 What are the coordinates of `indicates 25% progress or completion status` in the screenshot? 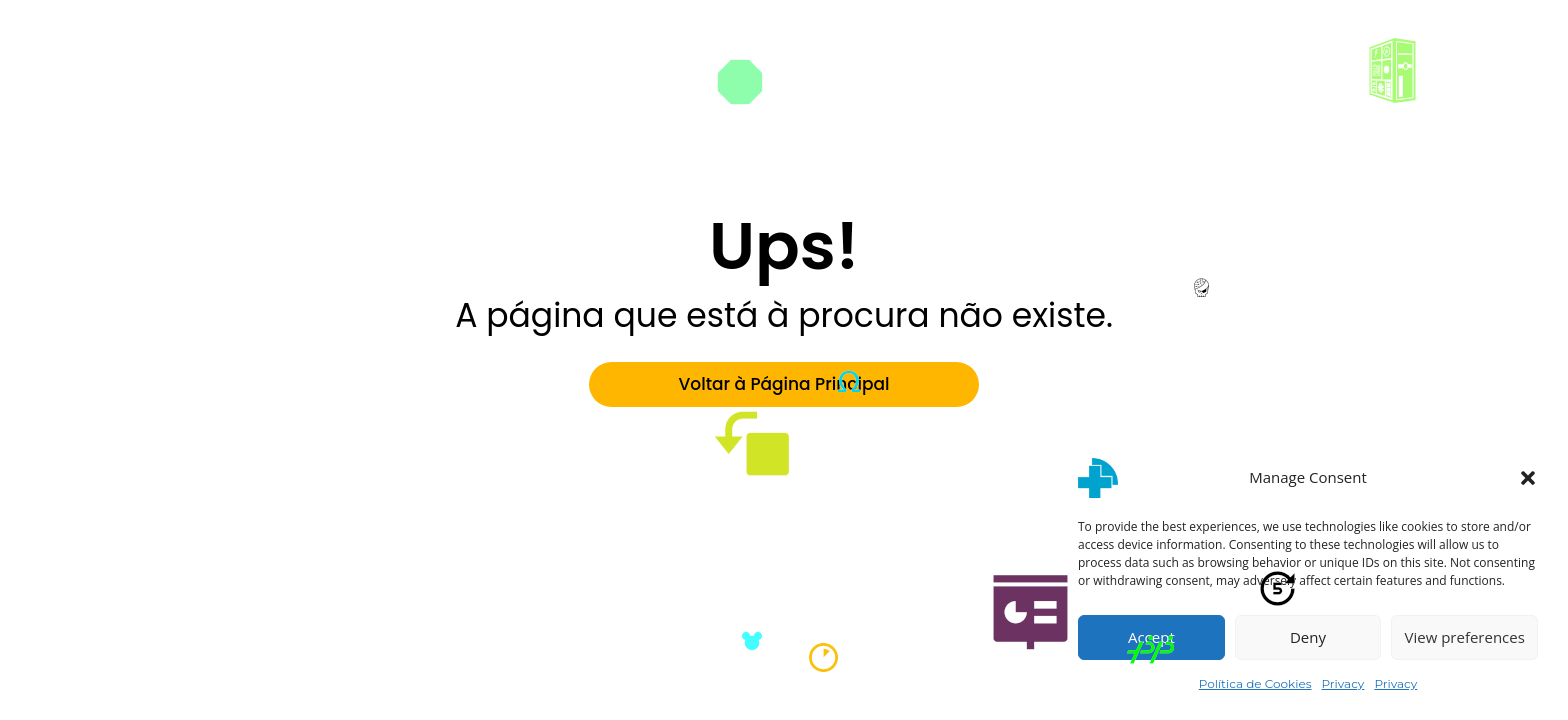 It's located at (823, 657).